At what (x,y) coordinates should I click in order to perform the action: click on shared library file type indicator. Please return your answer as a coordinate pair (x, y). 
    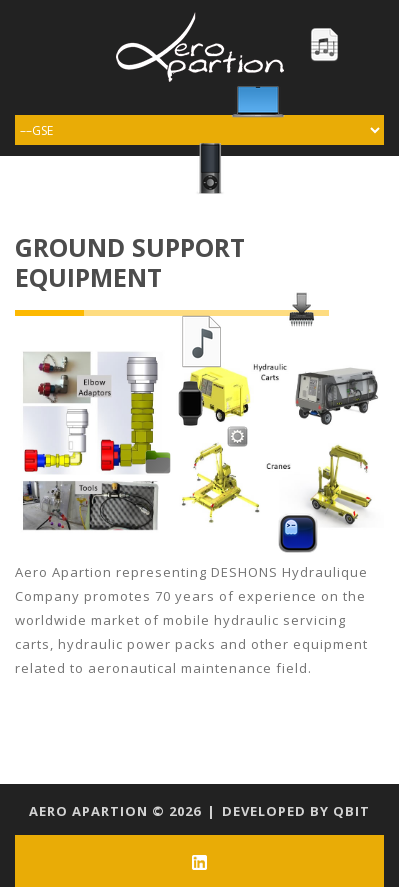
    Looking at the image, I should click on (237, 436).